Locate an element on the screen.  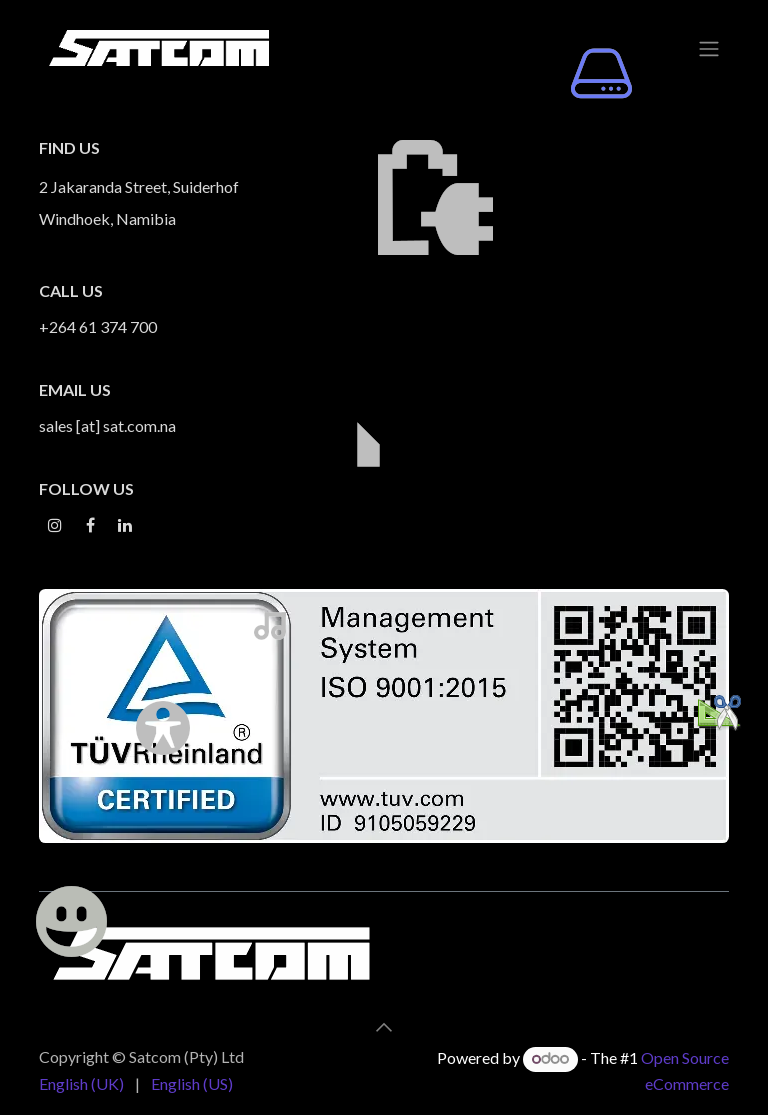
open your music folder is located at coordinates (271, 625).